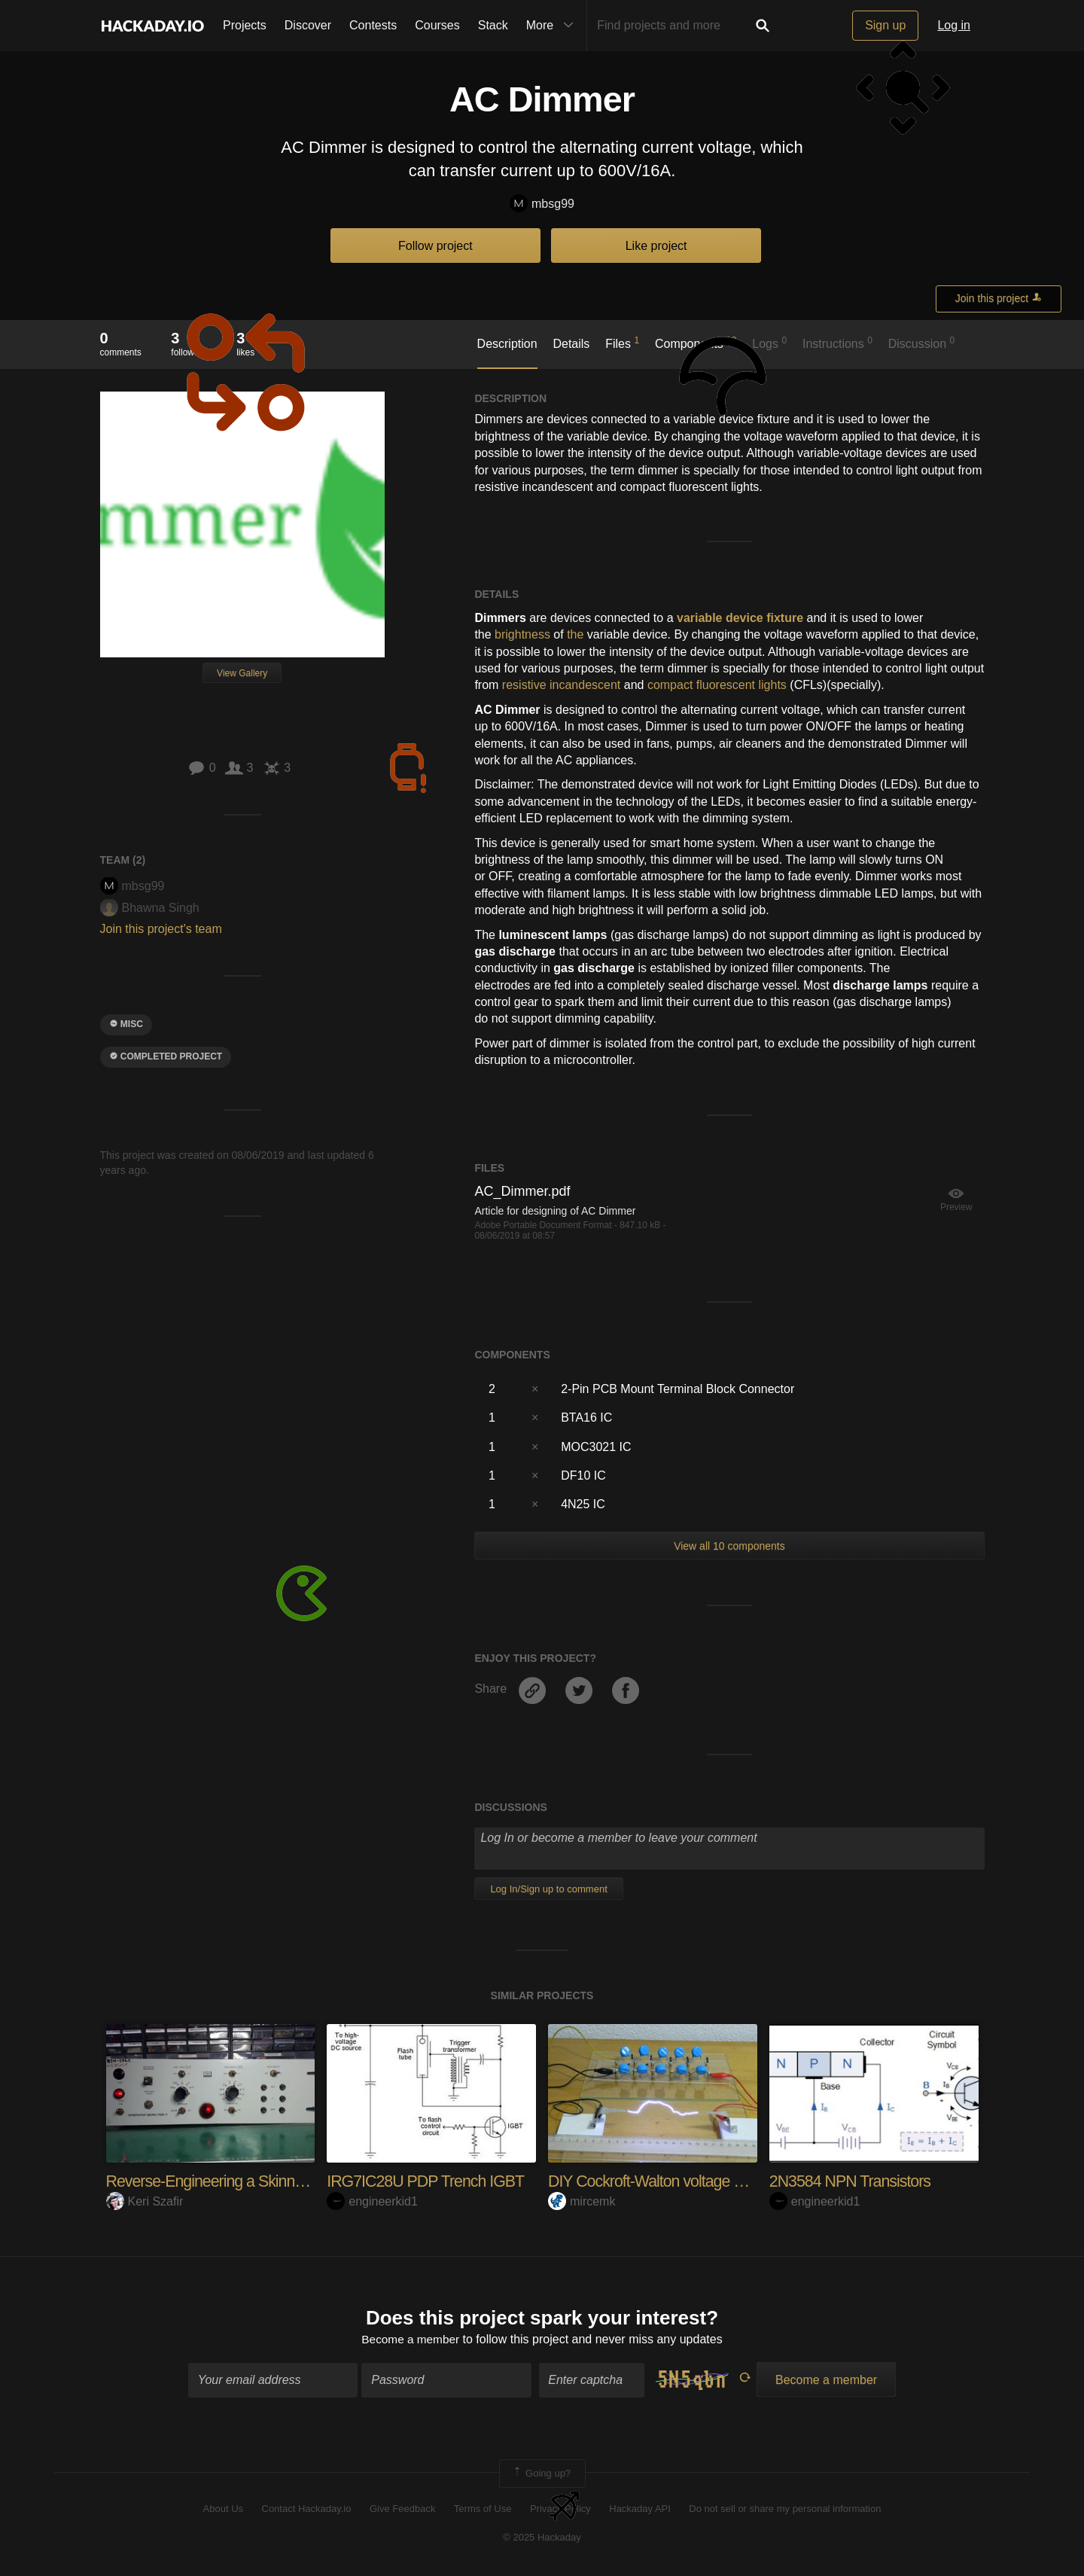  What do you see at coordinates (903, 87) in the screenshot?
I see `pan and zoom controls for map or image navigation` at bounding box center [903, 87].